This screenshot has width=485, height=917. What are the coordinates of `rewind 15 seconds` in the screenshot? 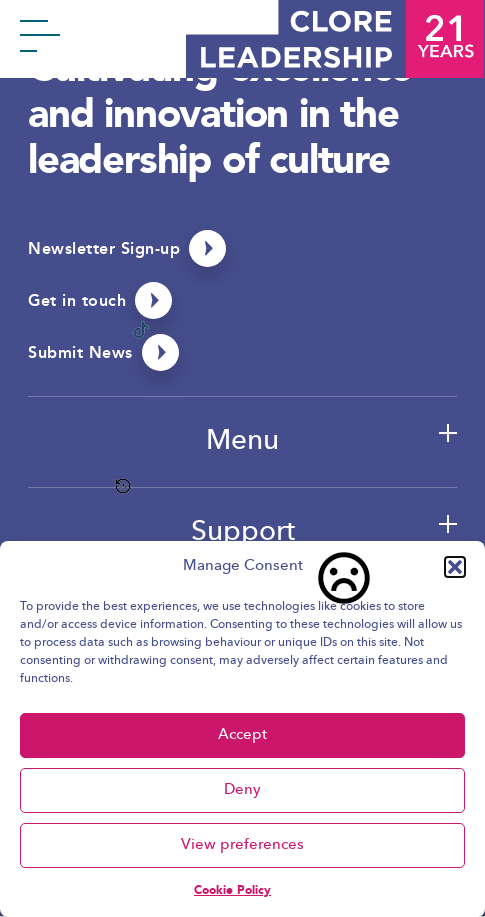 It's located at (123, 486).